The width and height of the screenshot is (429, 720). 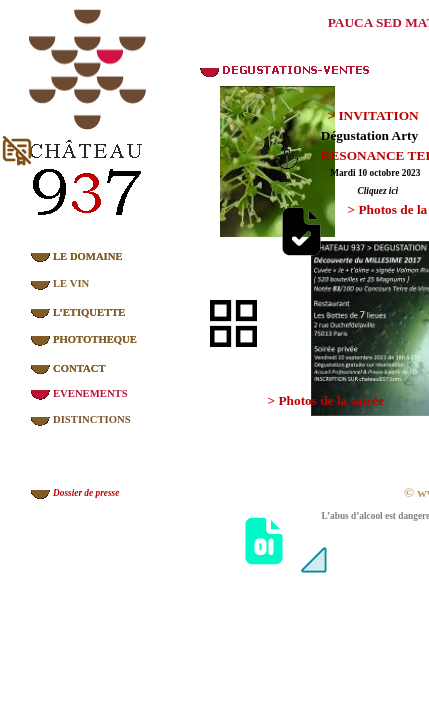 What do you see at coordinates (233, 323) in the screenshot?
I see `switch to grid view` at bounding box center [233, 323].